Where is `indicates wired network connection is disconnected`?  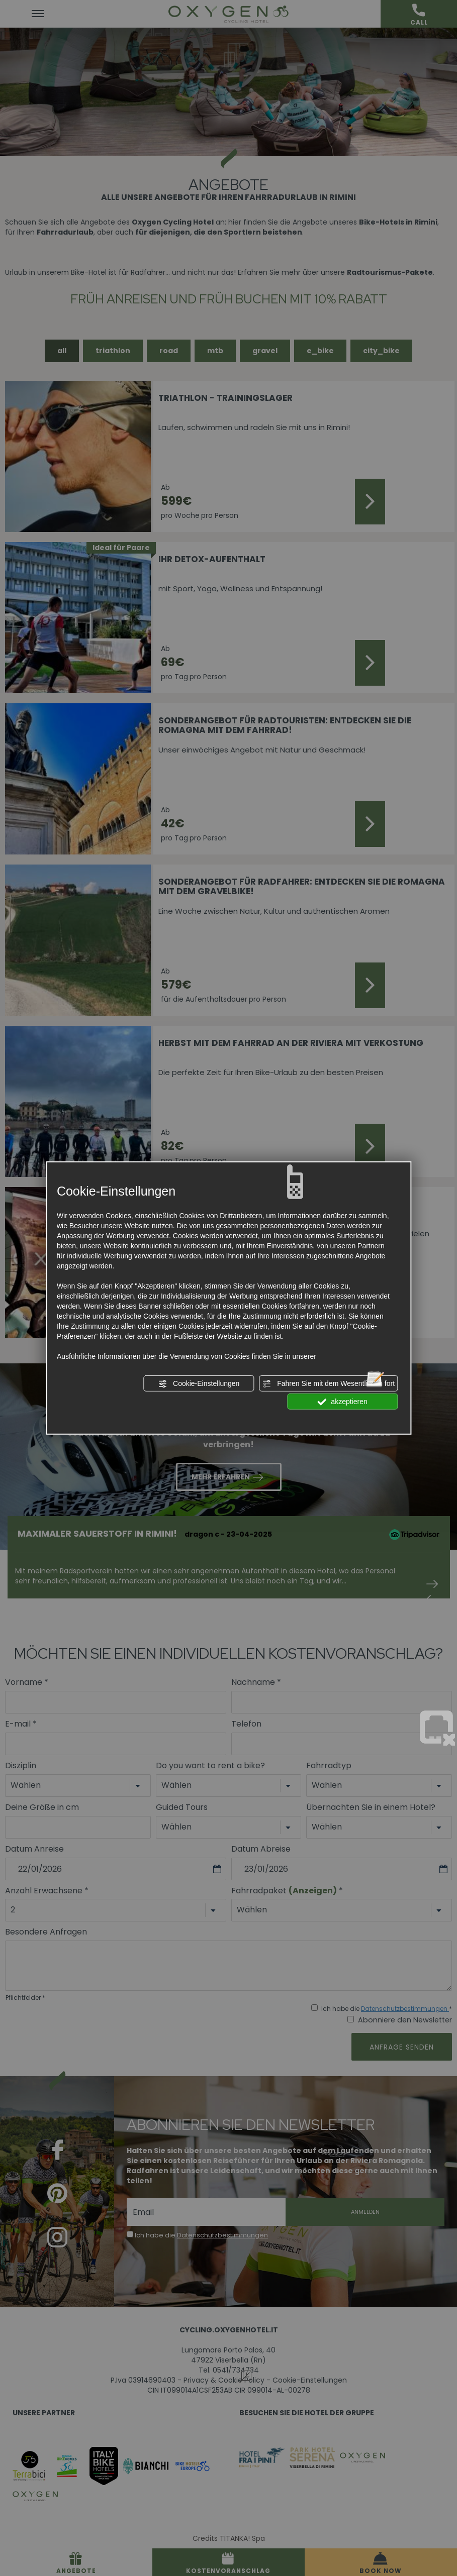 indicates wired network connection is disconnected is located at coordinates (436, 1727).